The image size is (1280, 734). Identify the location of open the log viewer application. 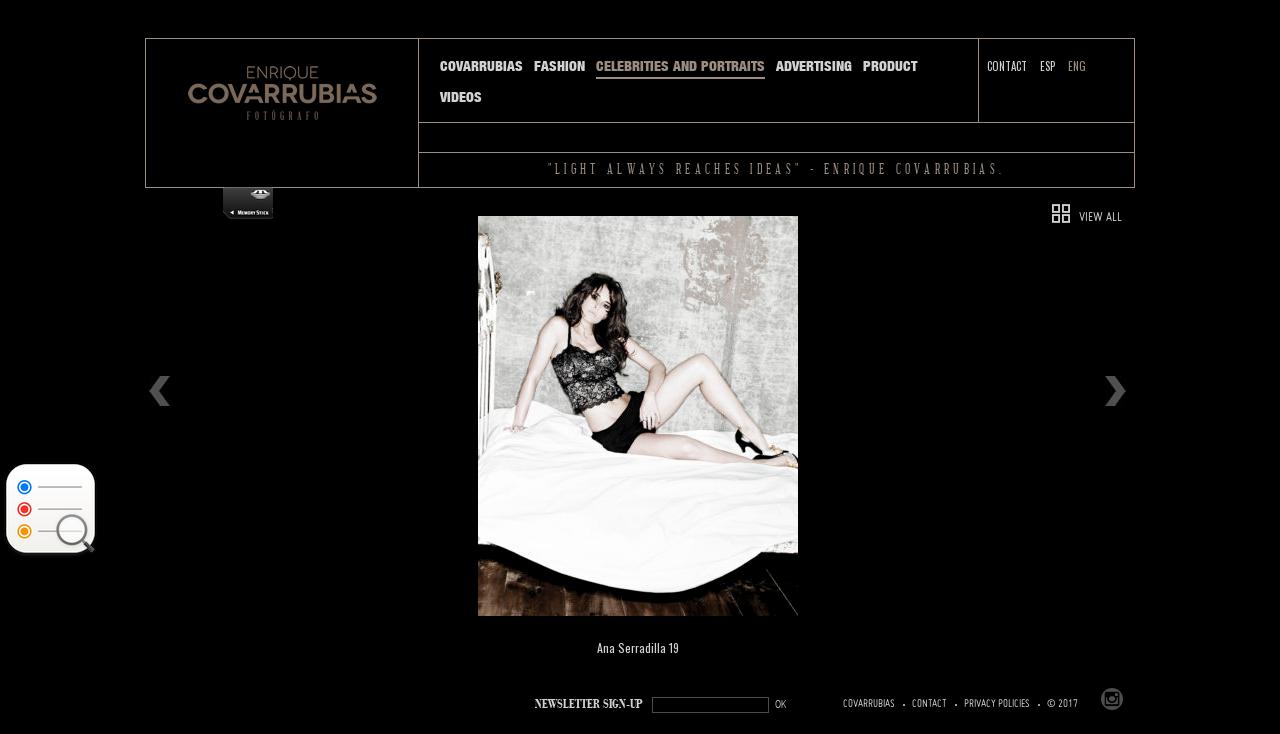
(50, 508).